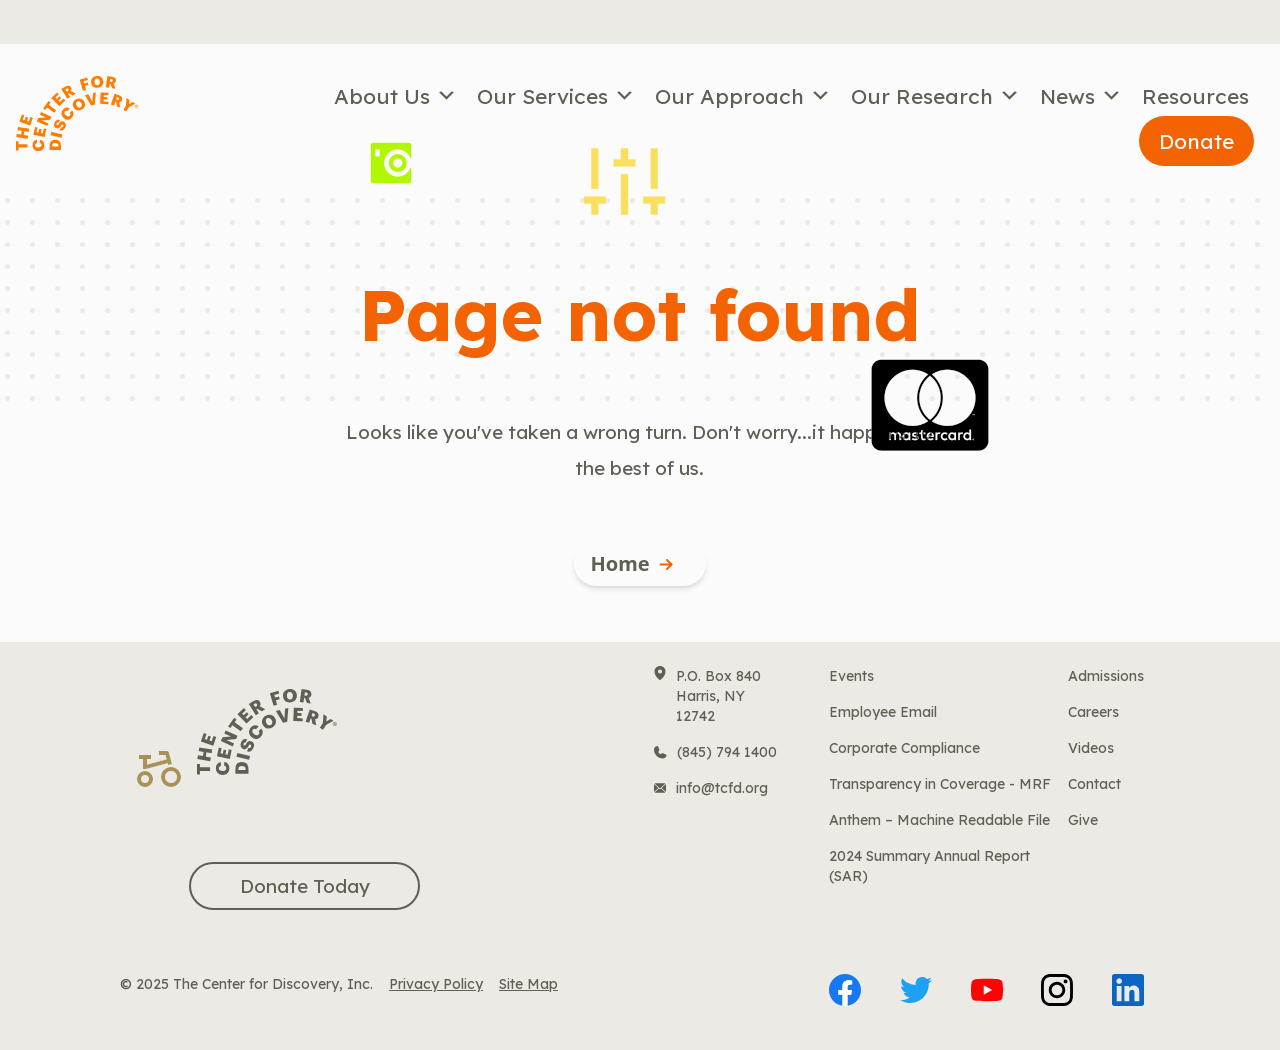  Describe the element at coordinates (159, 769) in the screenshot. I see `access bike rental or sharing services` at that location.